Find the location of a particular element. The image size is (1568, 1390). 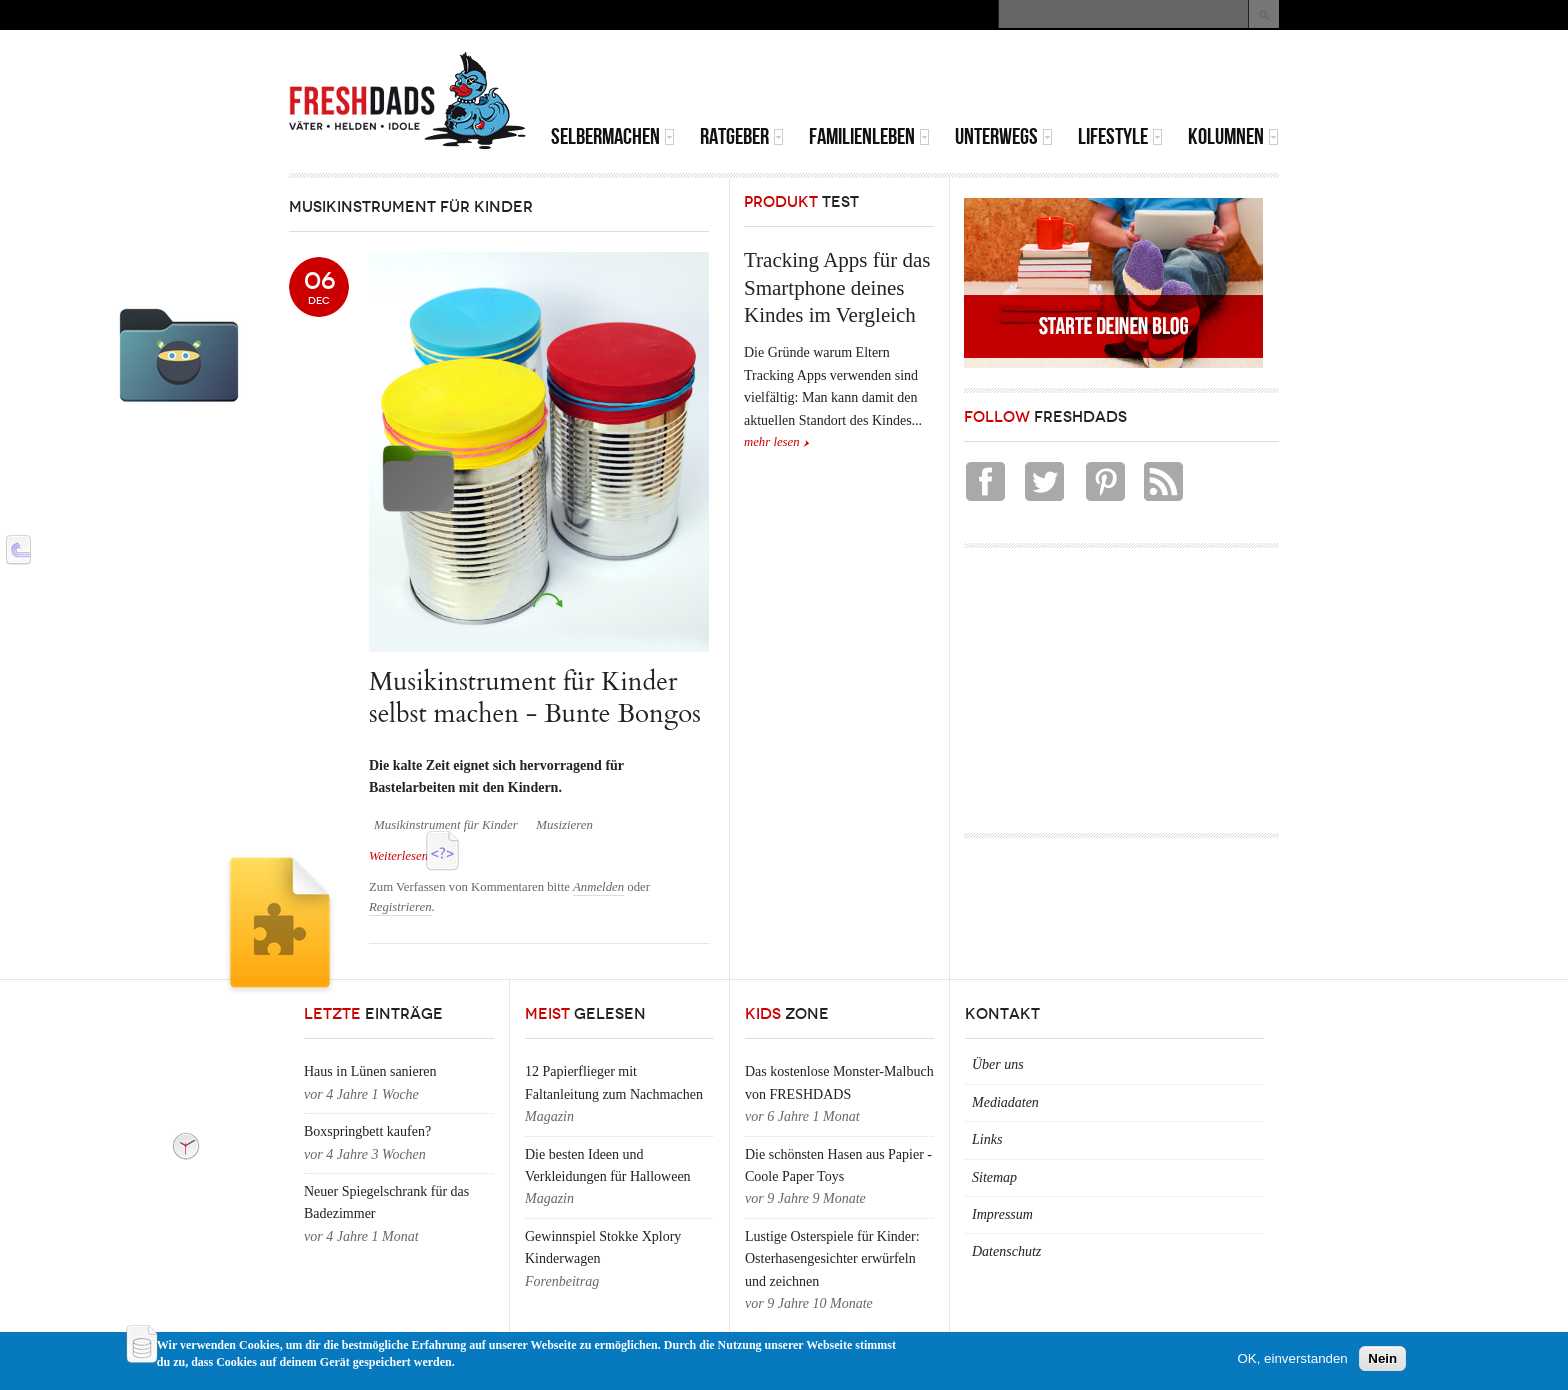

redo the last undone action is located at coordinates (547, 600).